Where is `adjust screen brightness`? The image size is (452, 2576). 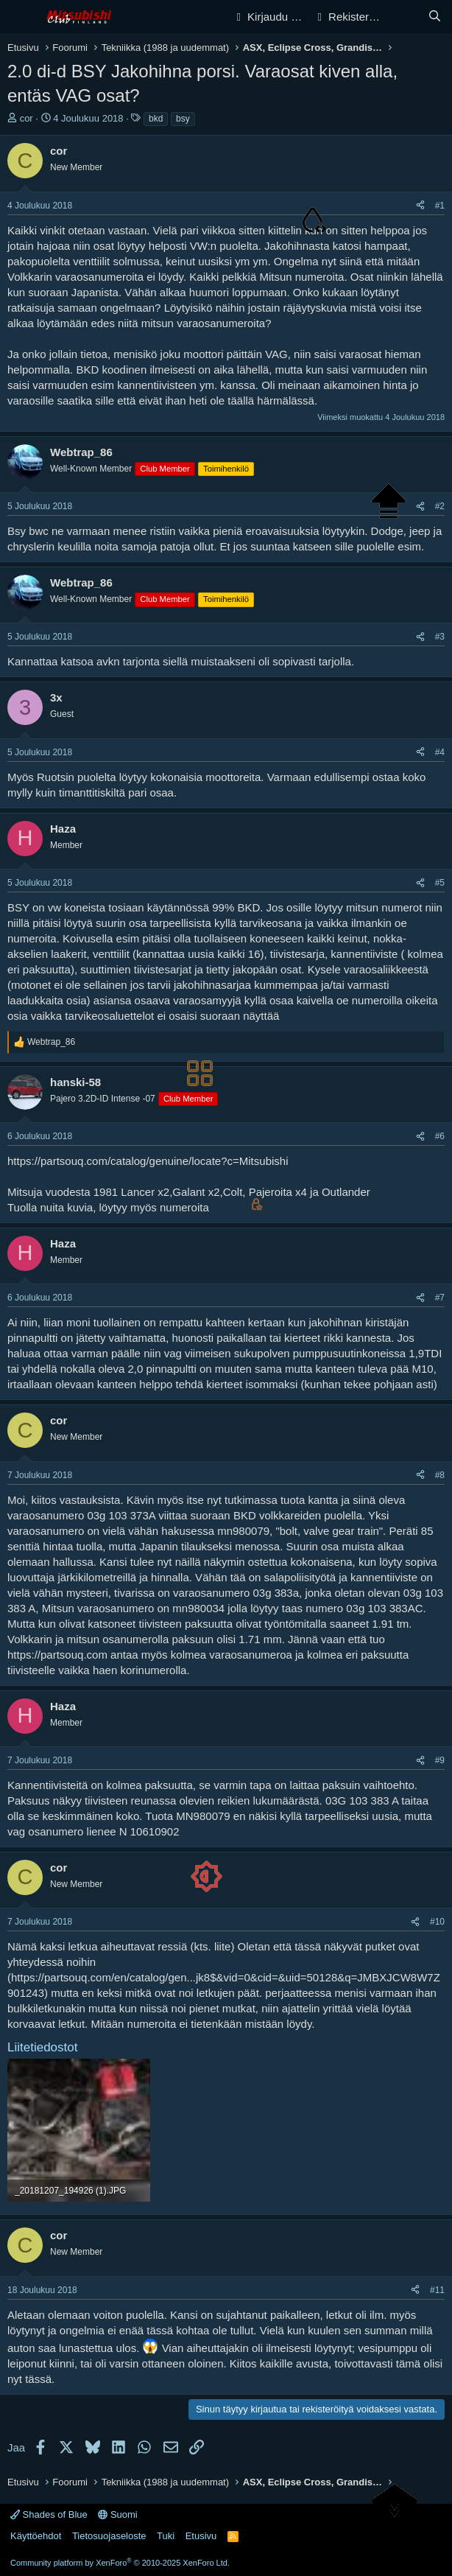
adjust screen brightness is located at coordinates (206, 1876).